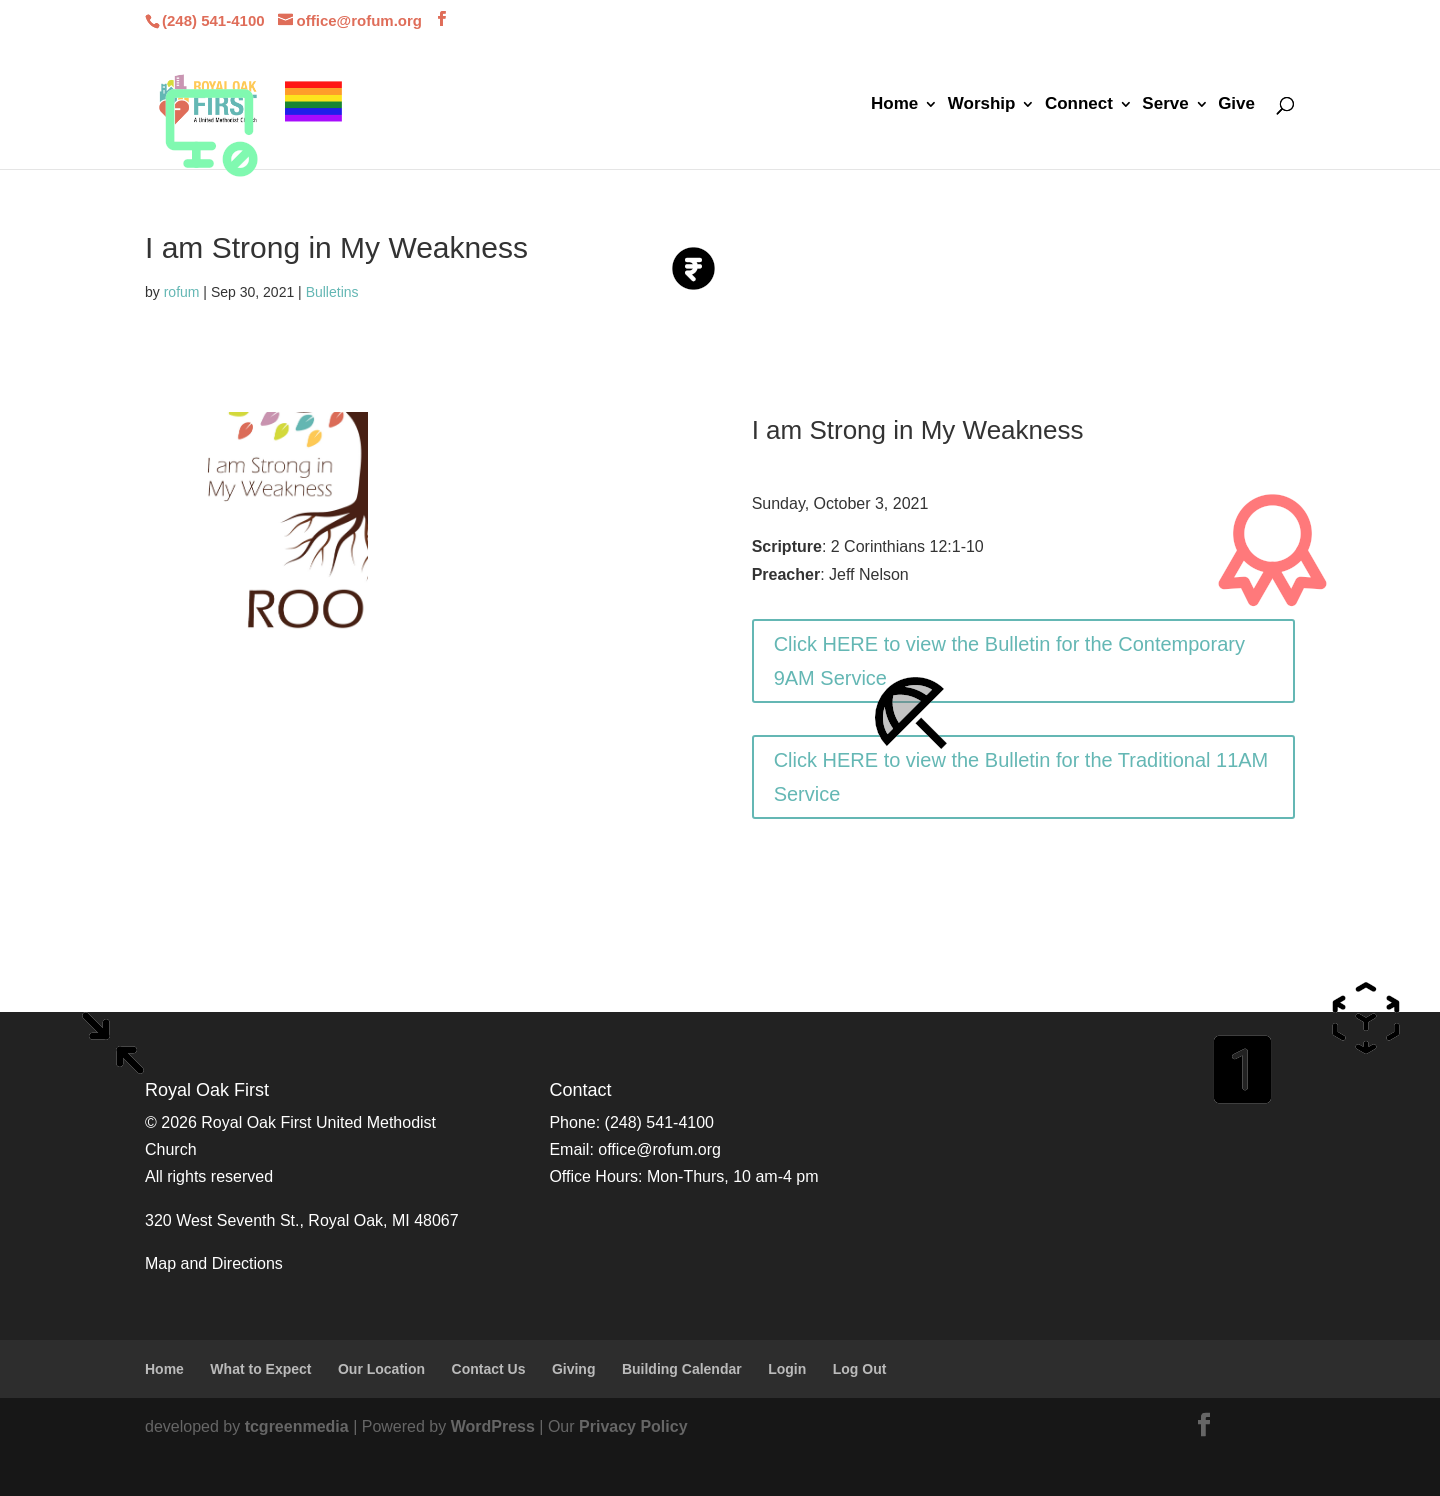 The image size is (1440, 1496). I want to click on view achievements or awards, so click(1272, 550).